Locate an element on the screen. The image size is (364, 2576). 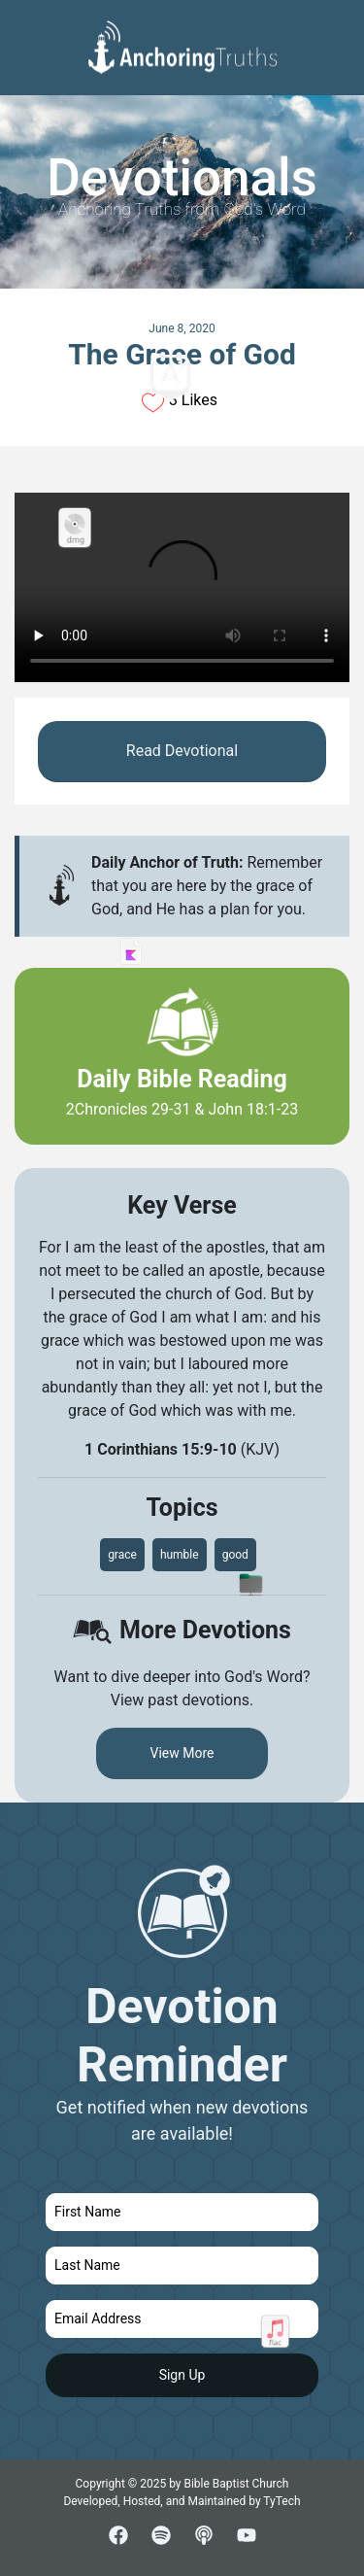
access files stored on a remote server is located at coordinates (250, 1584).